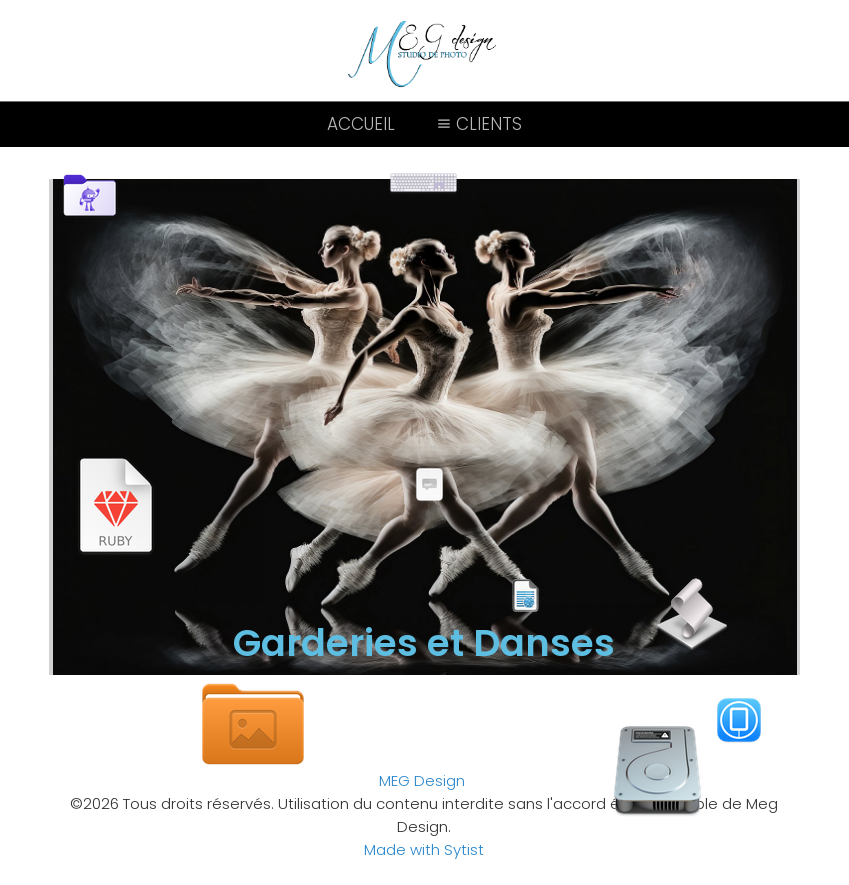 The width and height of the screenshot is (849, 885). What do you see at coordinates (89, 196) in the screenshot?
I see `open the maui framework project folder` at bounding box center [89, 196].